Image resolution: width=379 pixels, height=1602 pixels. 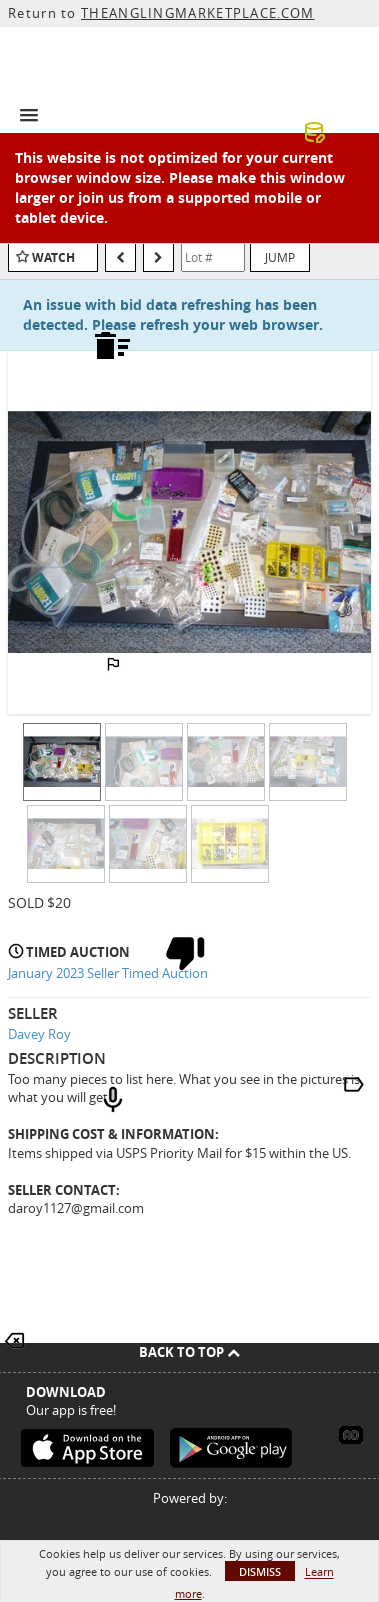 I want to click on dislike or downvote content, so click(x=185, y=952).